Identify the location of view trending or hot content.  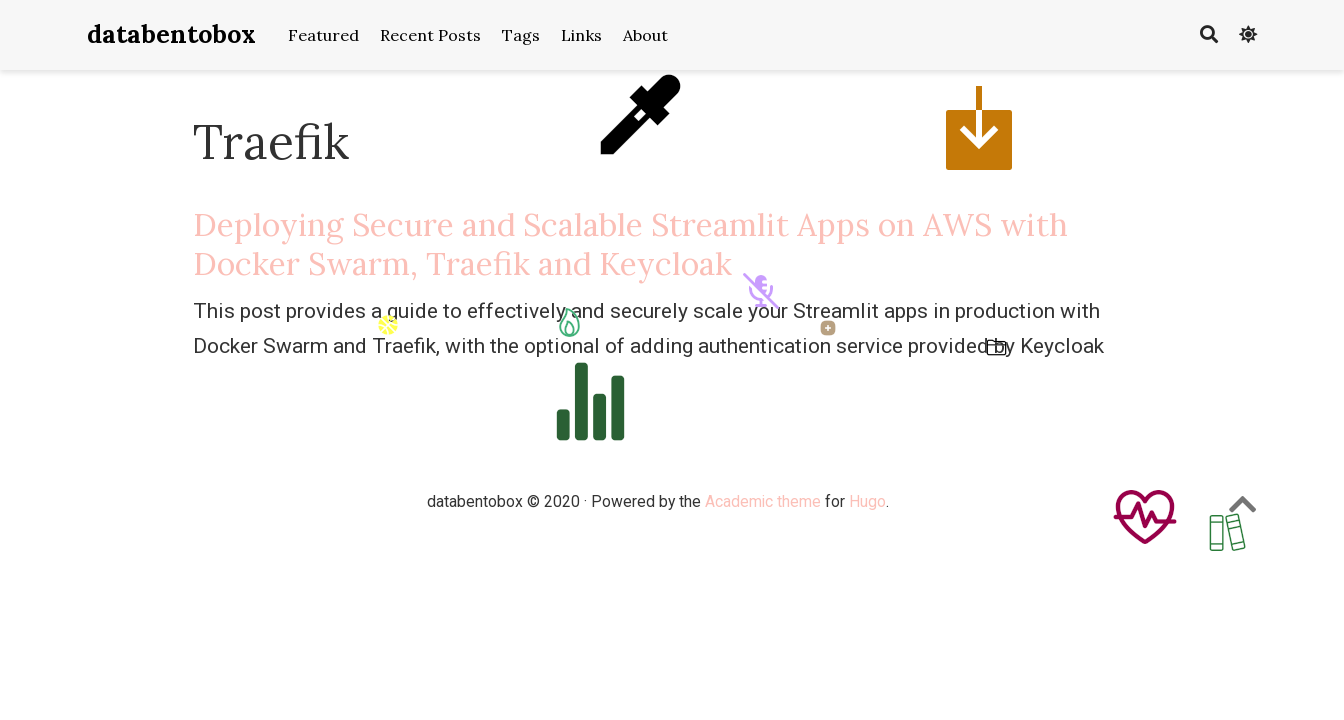
(569, 322).